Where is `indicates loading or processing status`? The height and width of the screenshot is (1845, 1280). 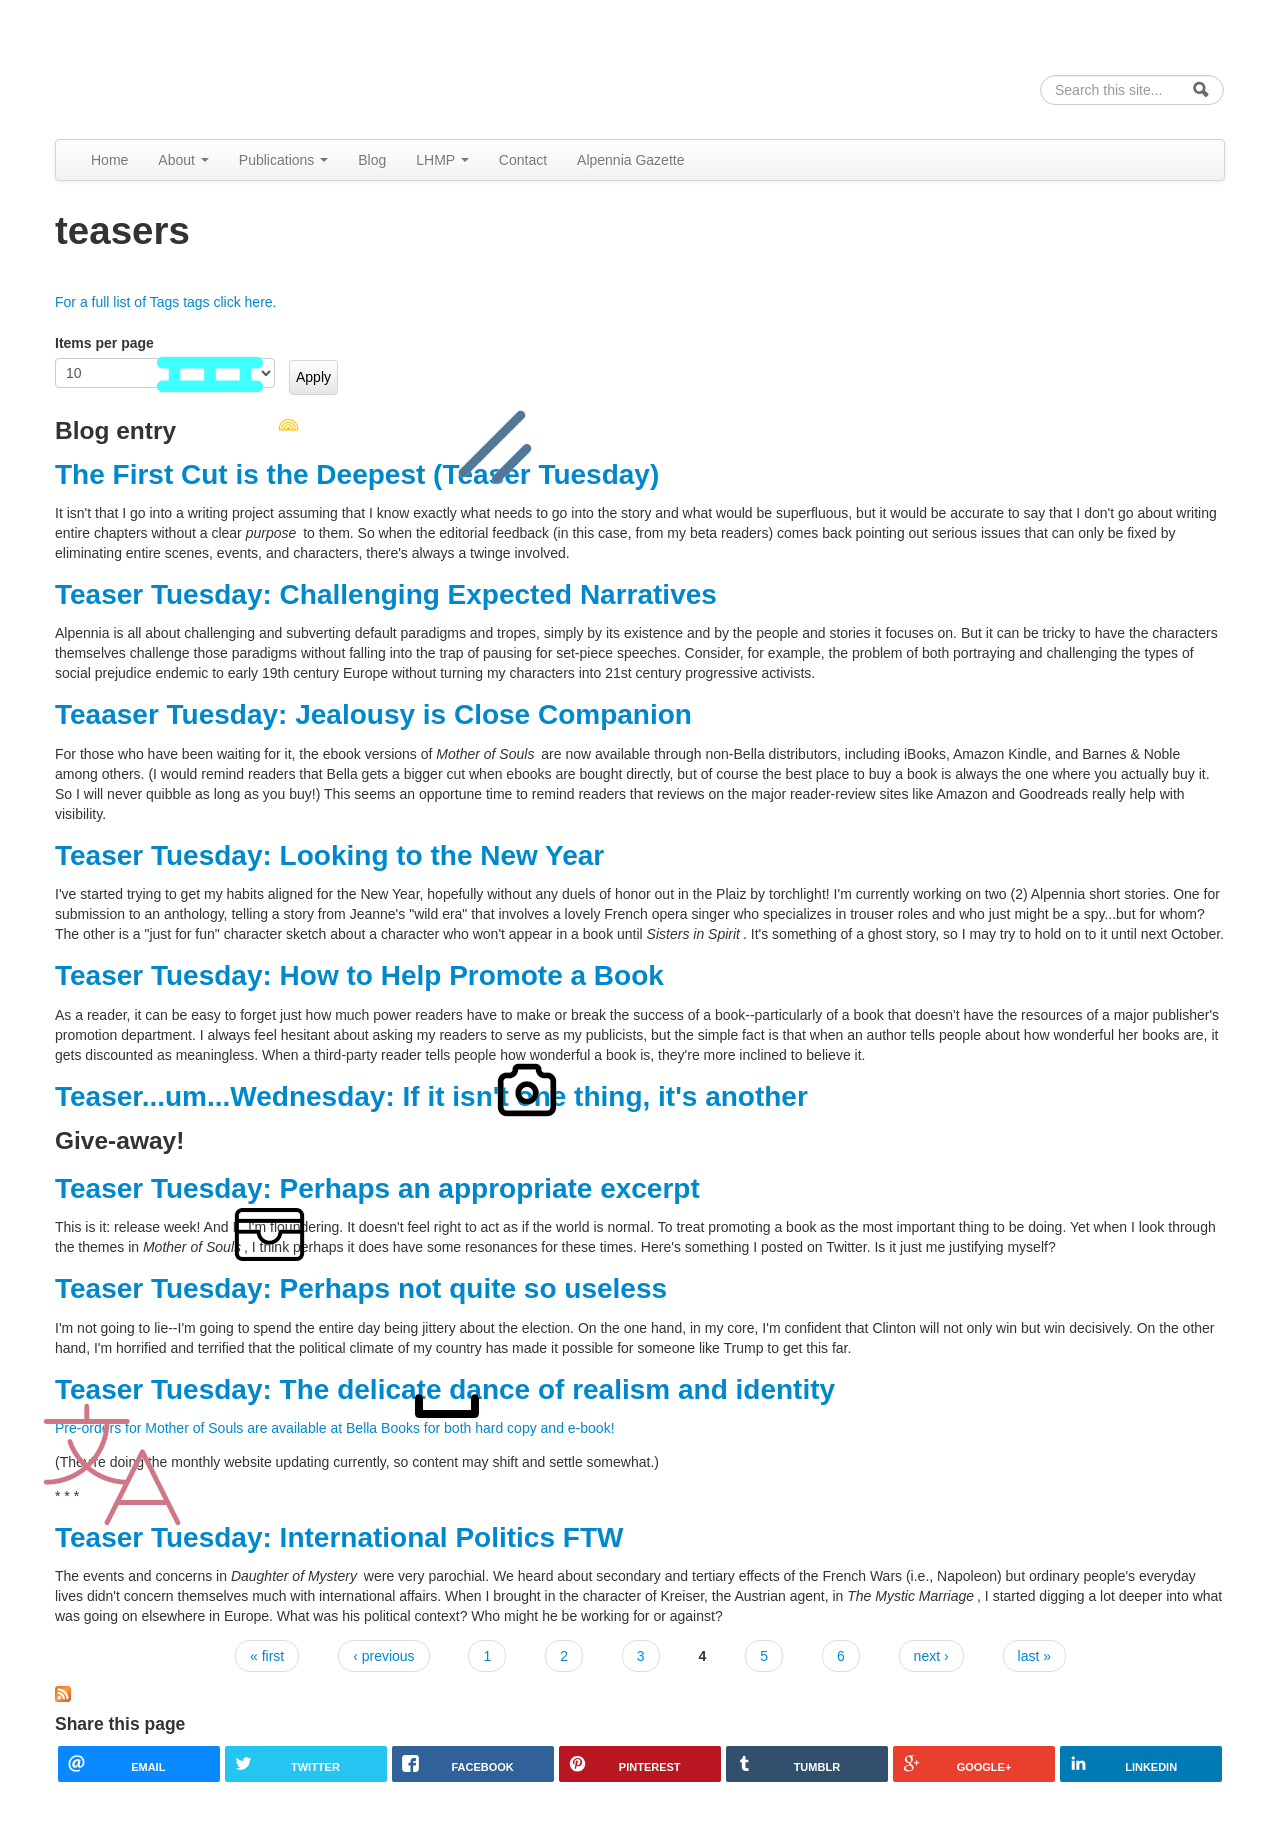 indicates loading or processing status is located at coordinates (496, 448).